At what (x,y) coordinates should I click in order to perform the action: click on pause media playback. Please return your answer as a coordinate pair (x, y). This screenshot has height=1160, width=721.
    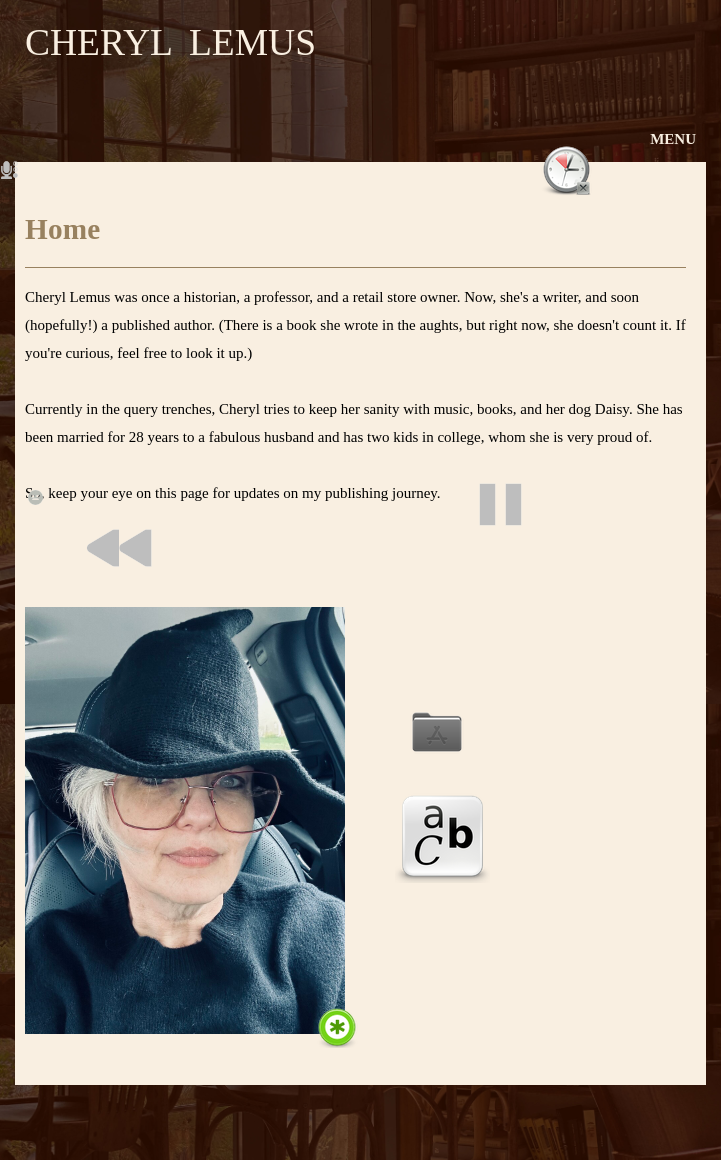
    Looking at the image, I should click on (500, 504).